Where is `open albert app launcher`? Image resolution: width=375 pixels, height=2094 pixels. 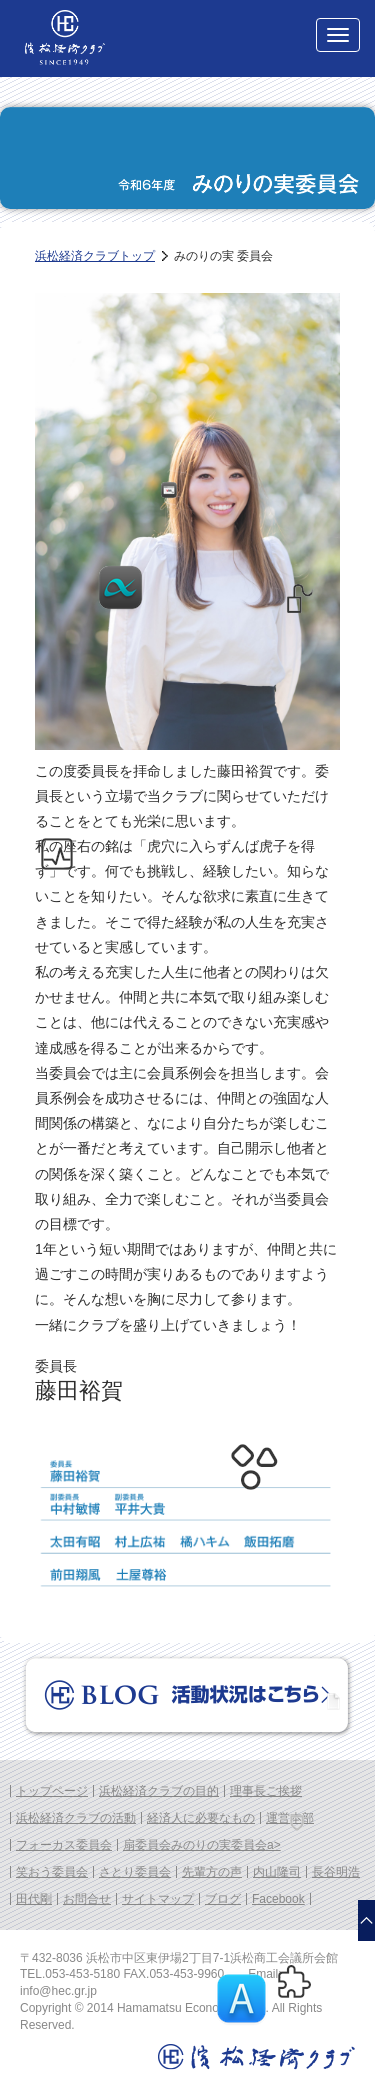
open albert app launcher is located at coordinates (120, 587).